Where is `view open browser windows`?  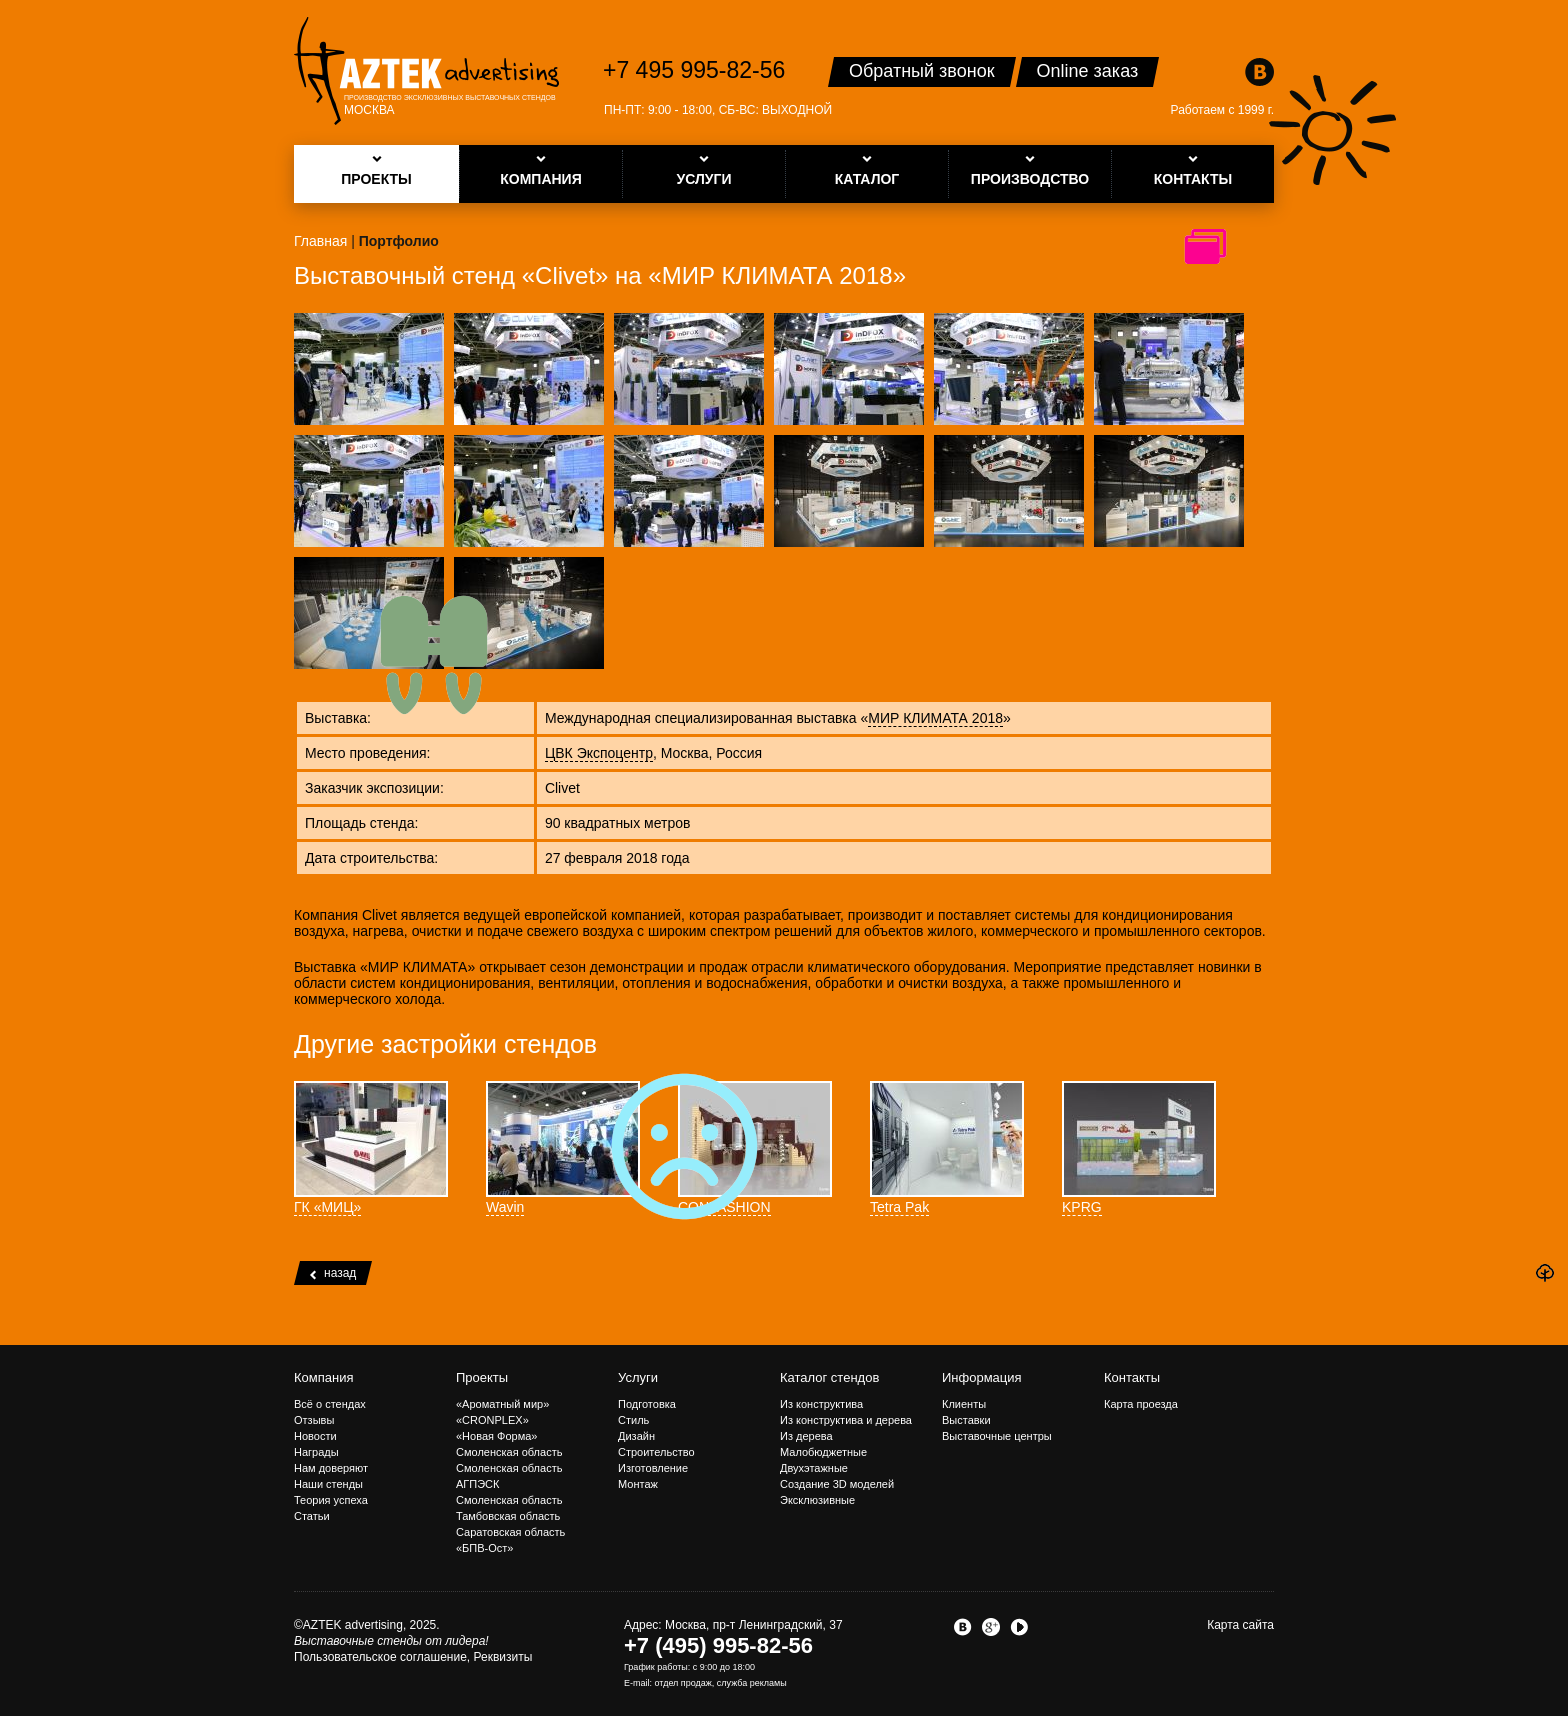
view open browser windows is located at coordinates (1205, 246).